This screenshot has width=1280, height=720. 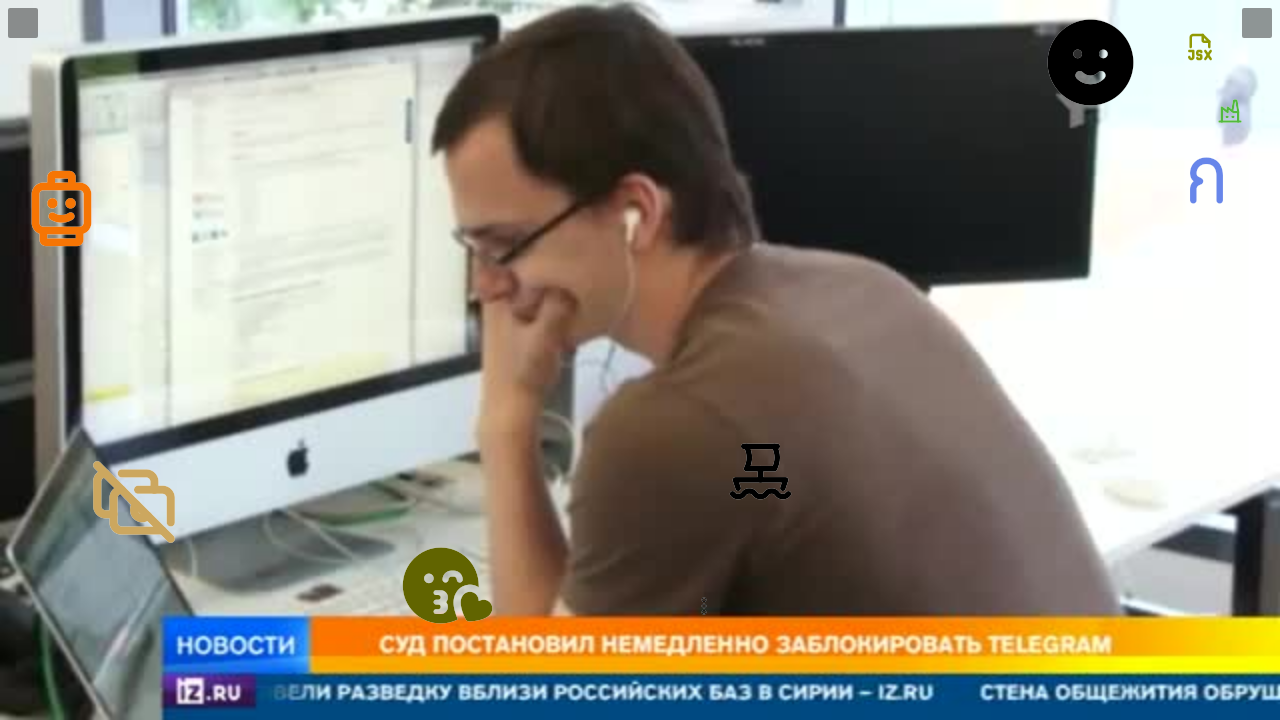 What do you see at coordinates (1230, 111) in the screenshot?
I see `access factory or manufacturing settings` at bounding box center [1230, 111].